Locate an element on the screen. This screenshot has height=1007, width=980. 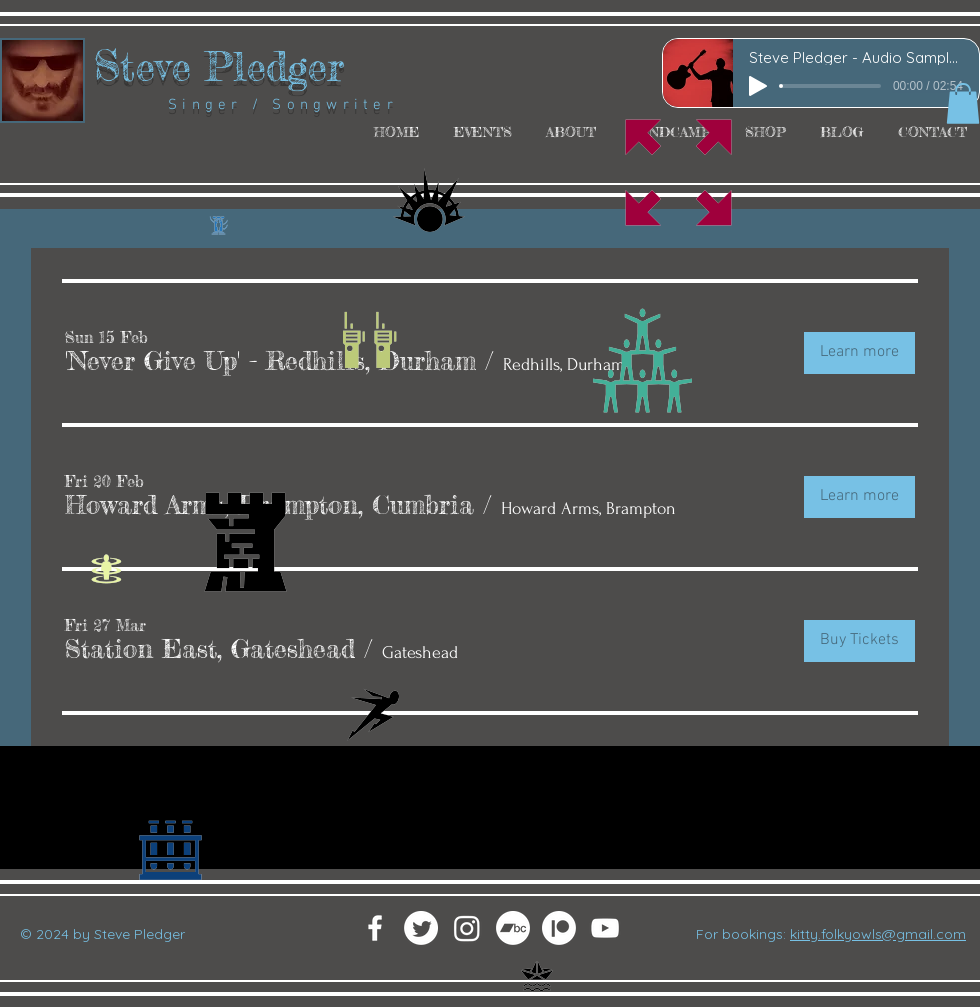
access tower defense or castle-building game mode is located at coordinates (245, 542).